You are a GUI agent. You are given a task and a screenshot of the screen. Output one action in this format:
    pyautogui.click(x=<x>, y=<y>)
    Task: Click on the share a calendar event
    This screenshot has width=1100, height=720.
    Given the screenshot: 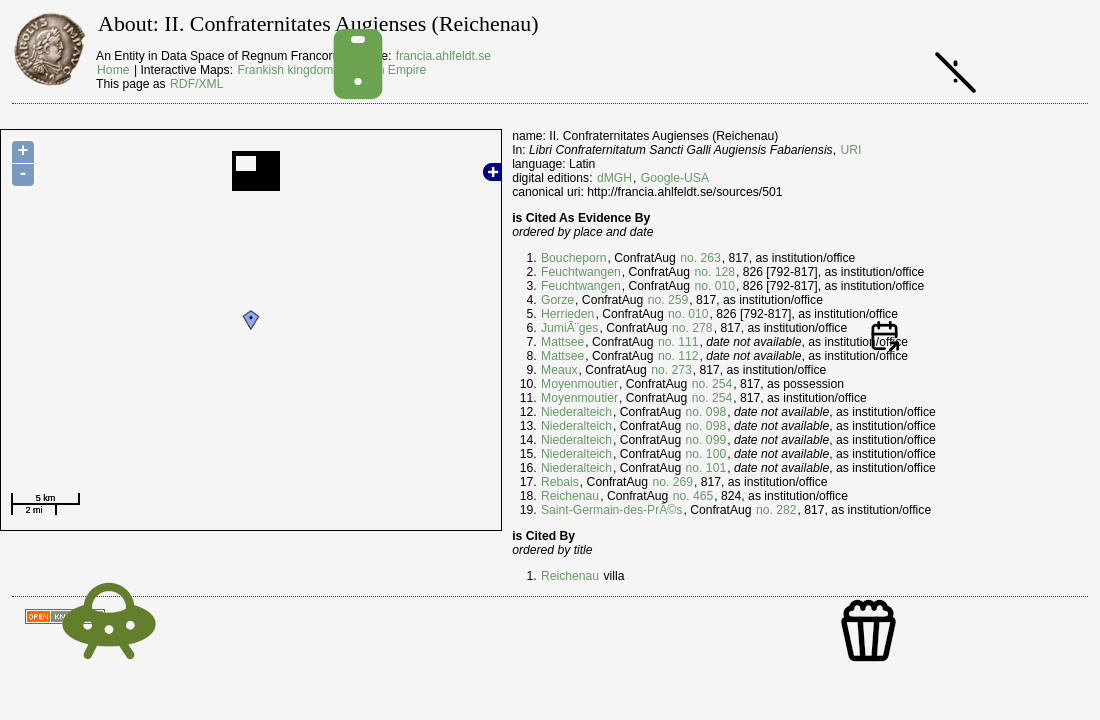 What is the action you would take?
    pyautogui.click(x=884, y=335)
    